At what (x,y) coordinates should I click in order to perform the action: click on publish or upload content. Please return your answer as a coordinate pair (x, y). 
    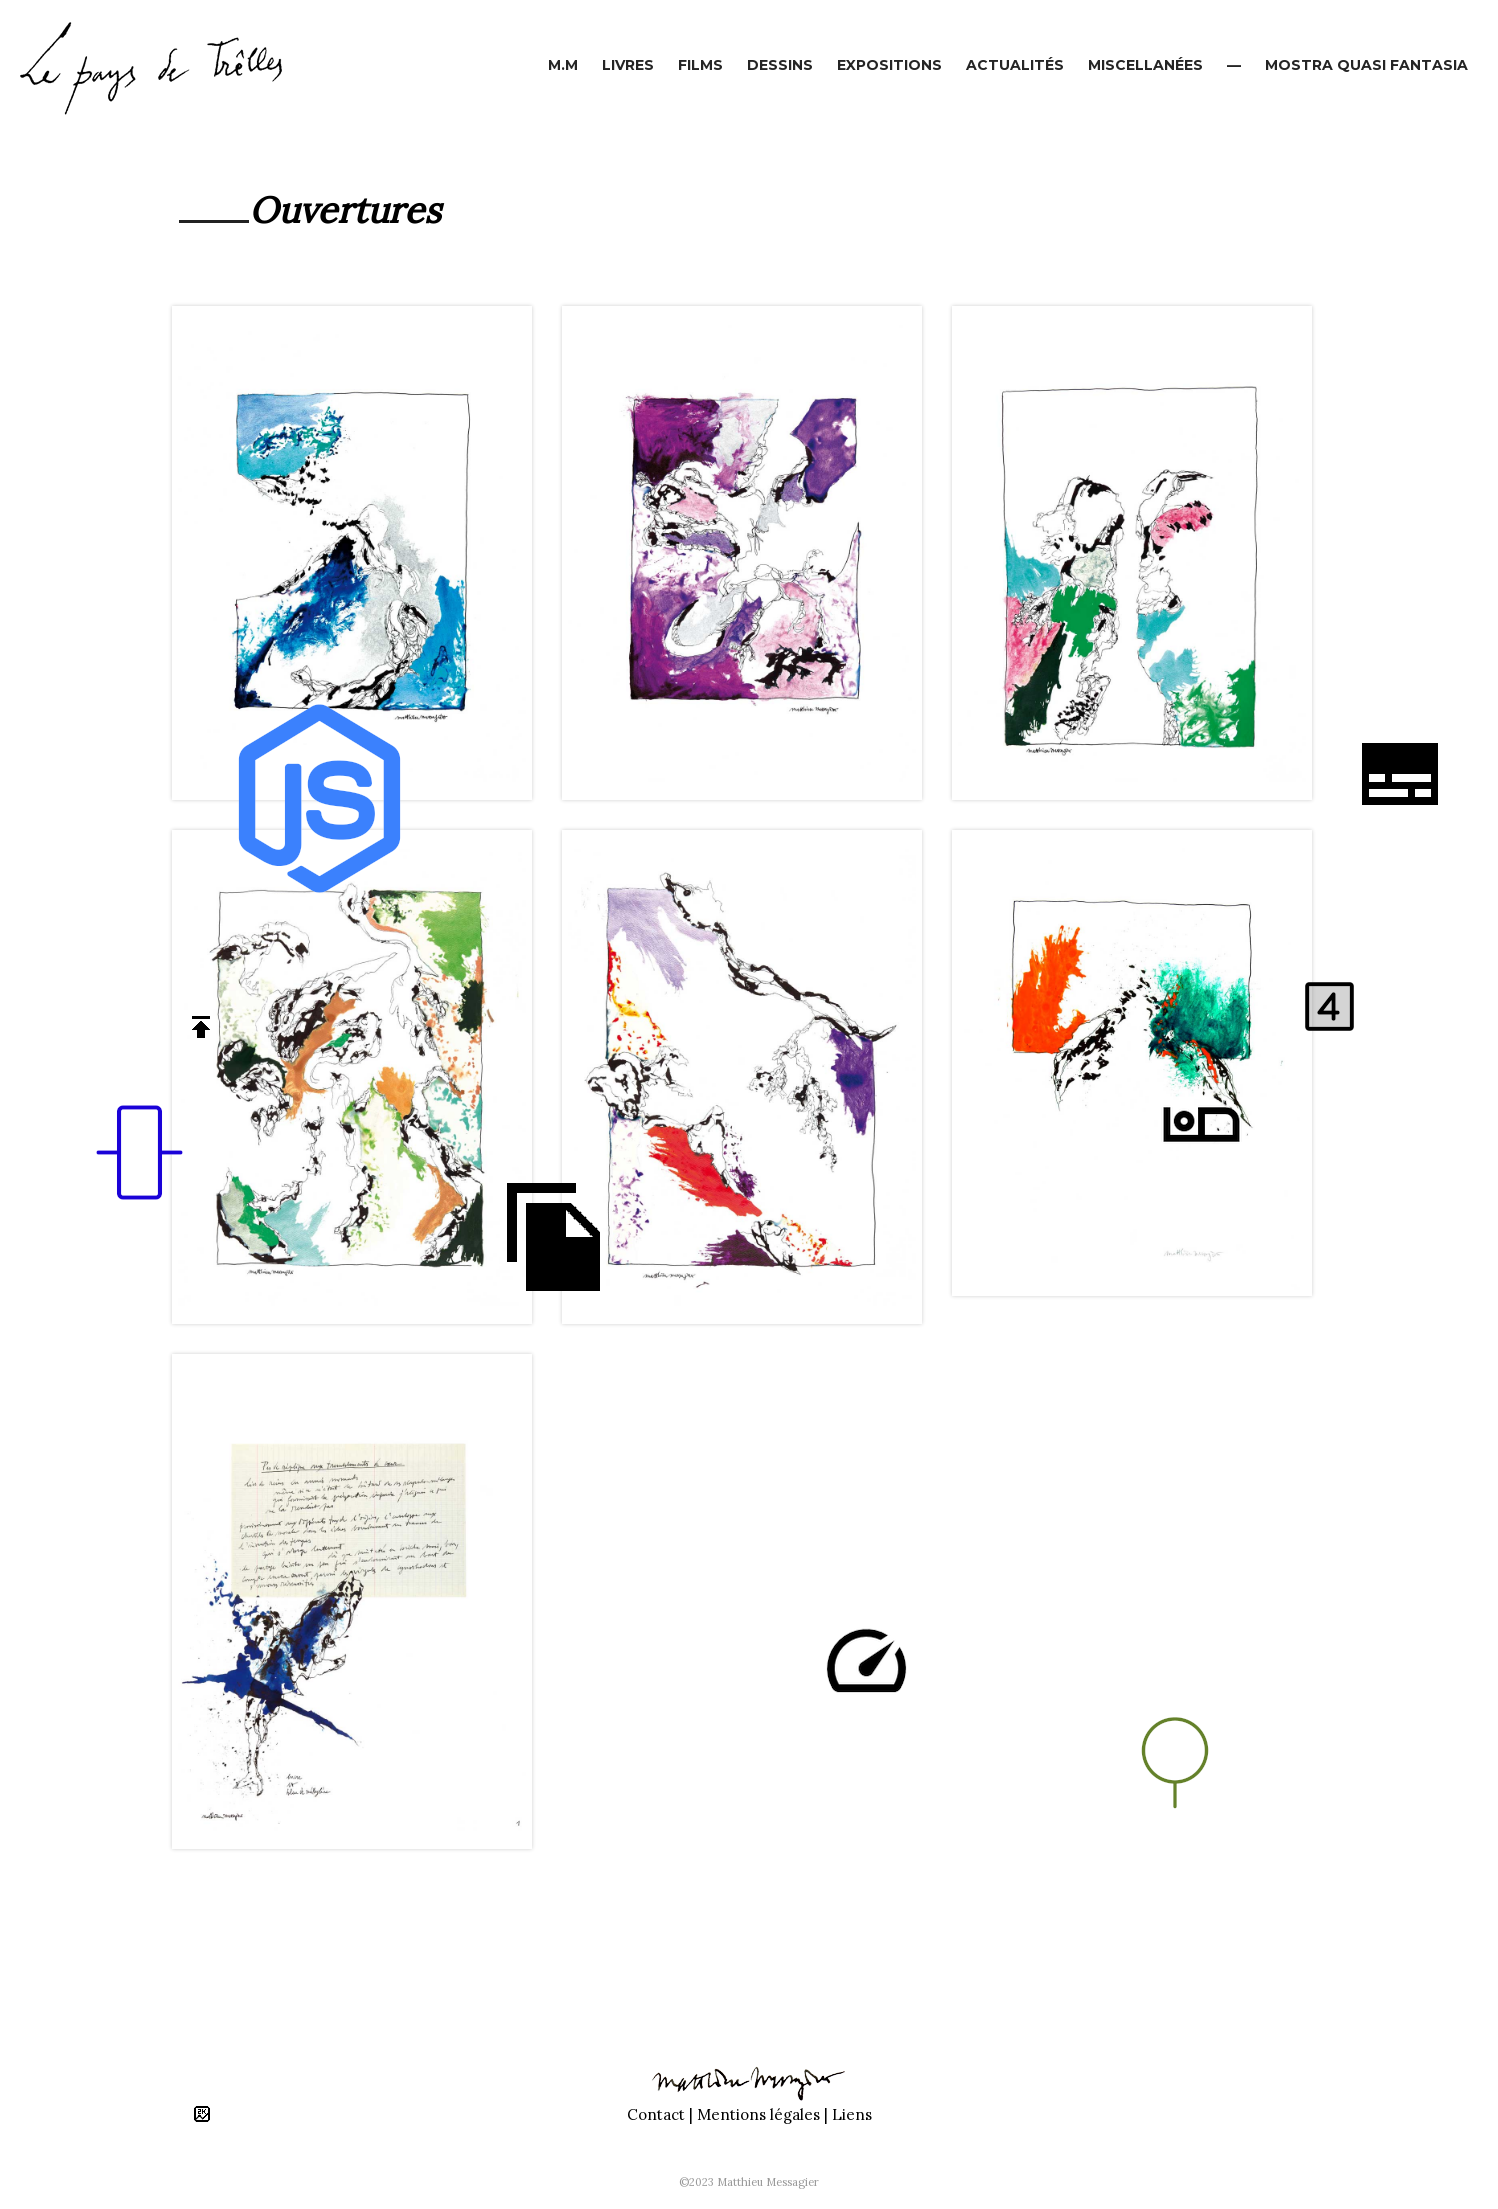
    Looking at the image, I should click on (201, 1027).